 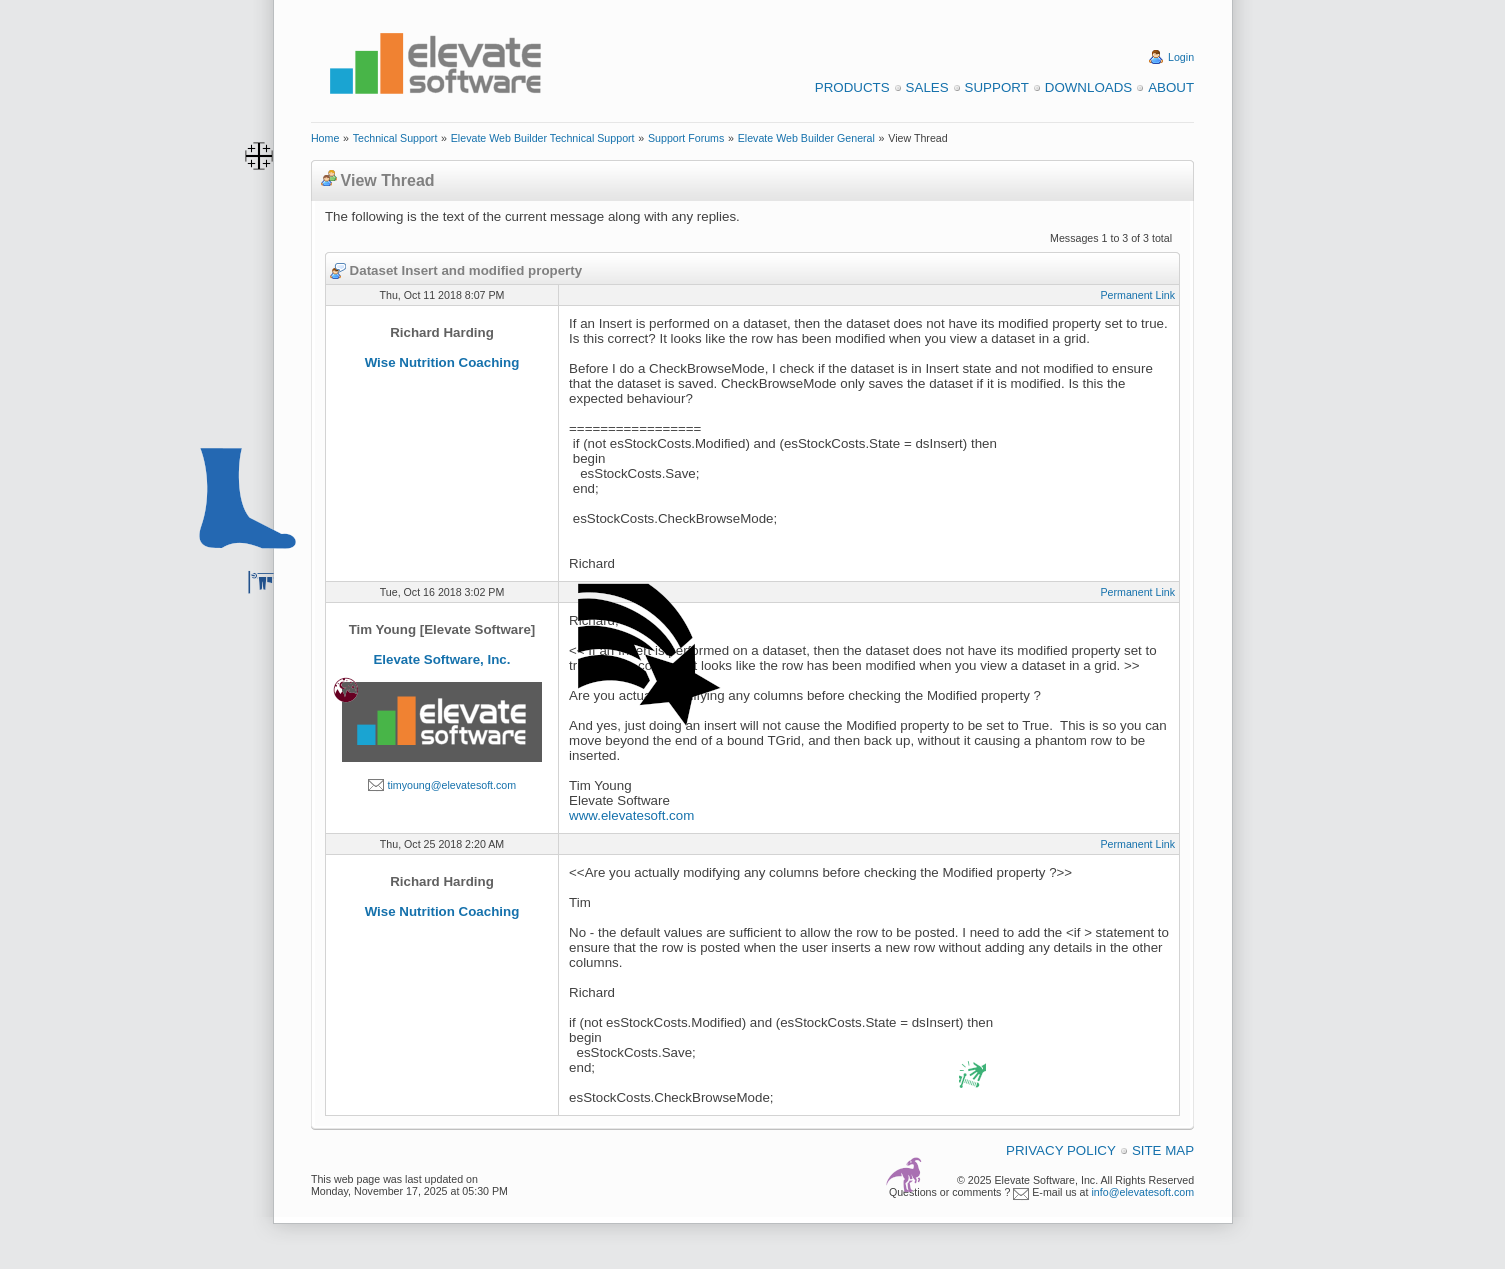 What do you see at coordinates (346, 690) in the screenshot?
I see `toggle night mode or dark theme` at bounding box center [346, 690].